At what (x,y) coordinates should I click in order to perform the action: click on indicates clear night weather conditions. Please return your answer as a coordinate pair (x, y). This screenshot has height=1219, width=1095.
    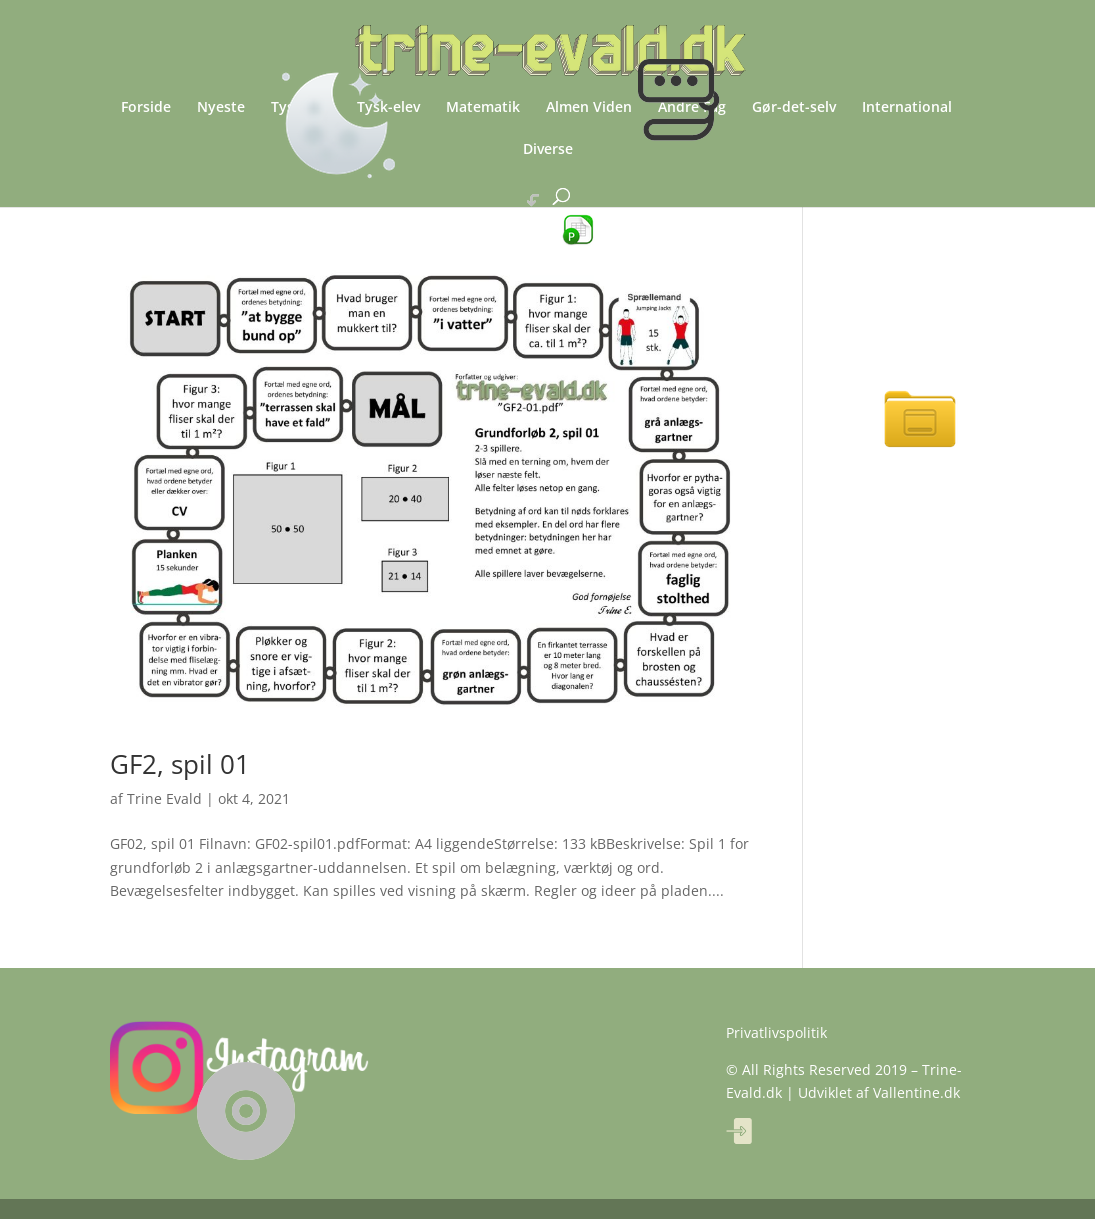
    Looking at the image, I should click on (338, 123).